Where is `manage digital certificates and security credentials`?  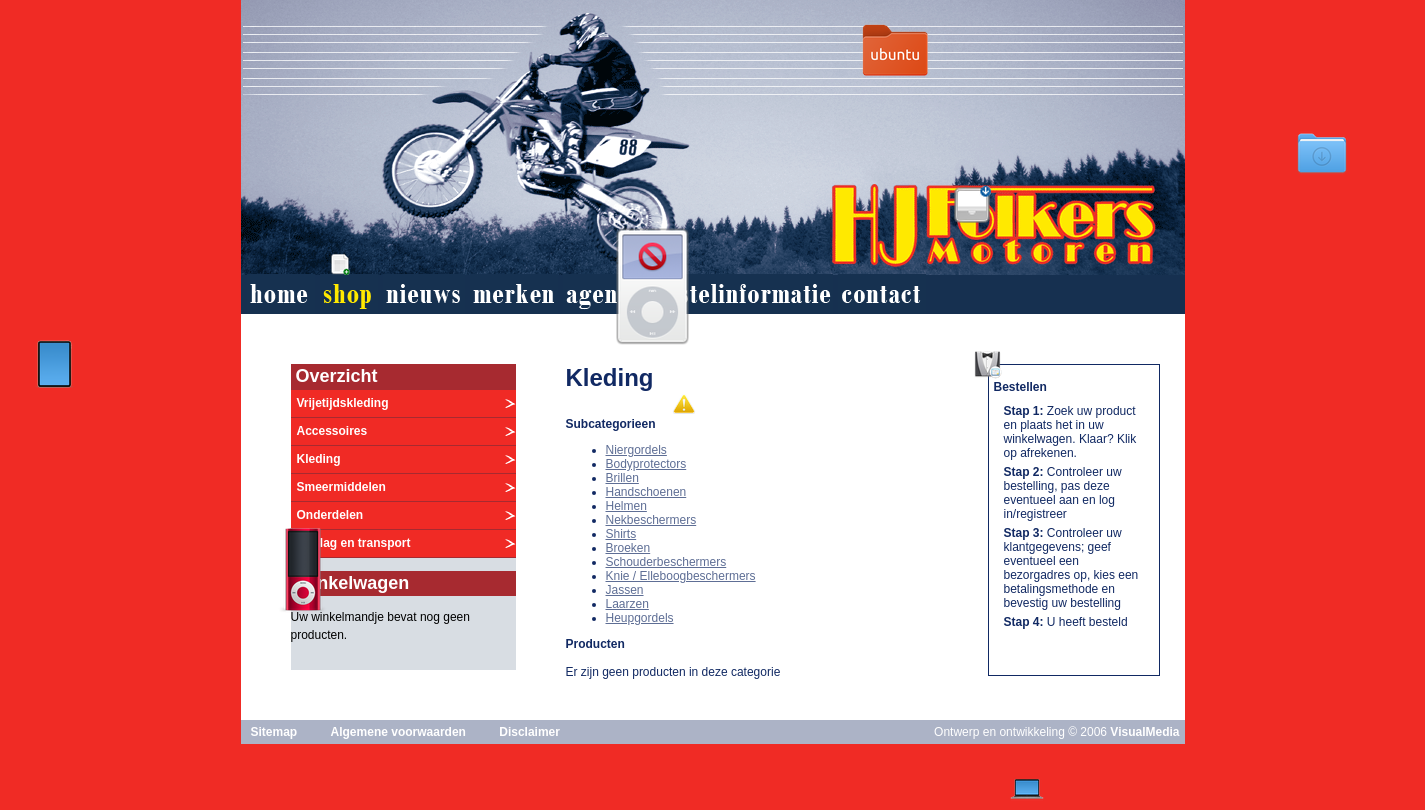
manage digital certificates and security credentials is located at coordinates (987, 364).